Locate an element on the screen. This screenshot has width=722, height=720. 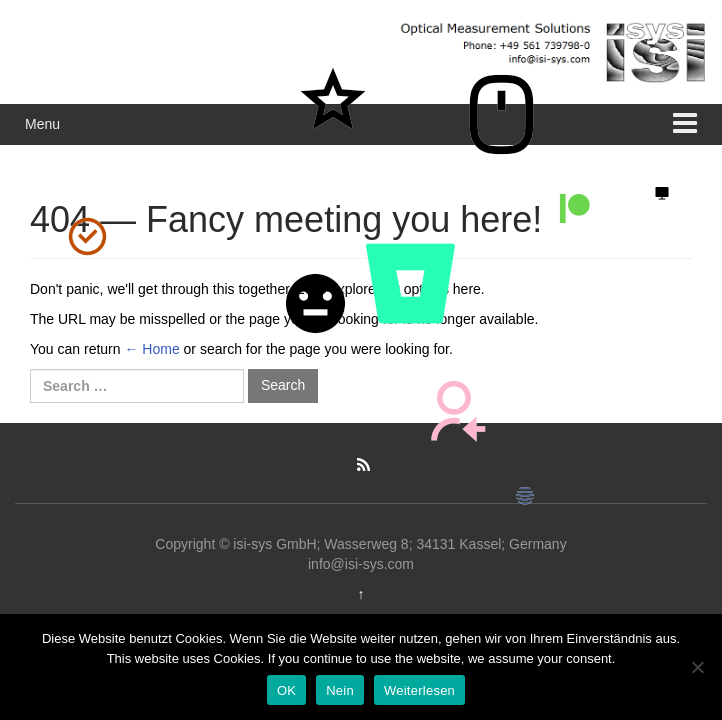
indicates a completed or successful action is located at coordinates (87, 236).